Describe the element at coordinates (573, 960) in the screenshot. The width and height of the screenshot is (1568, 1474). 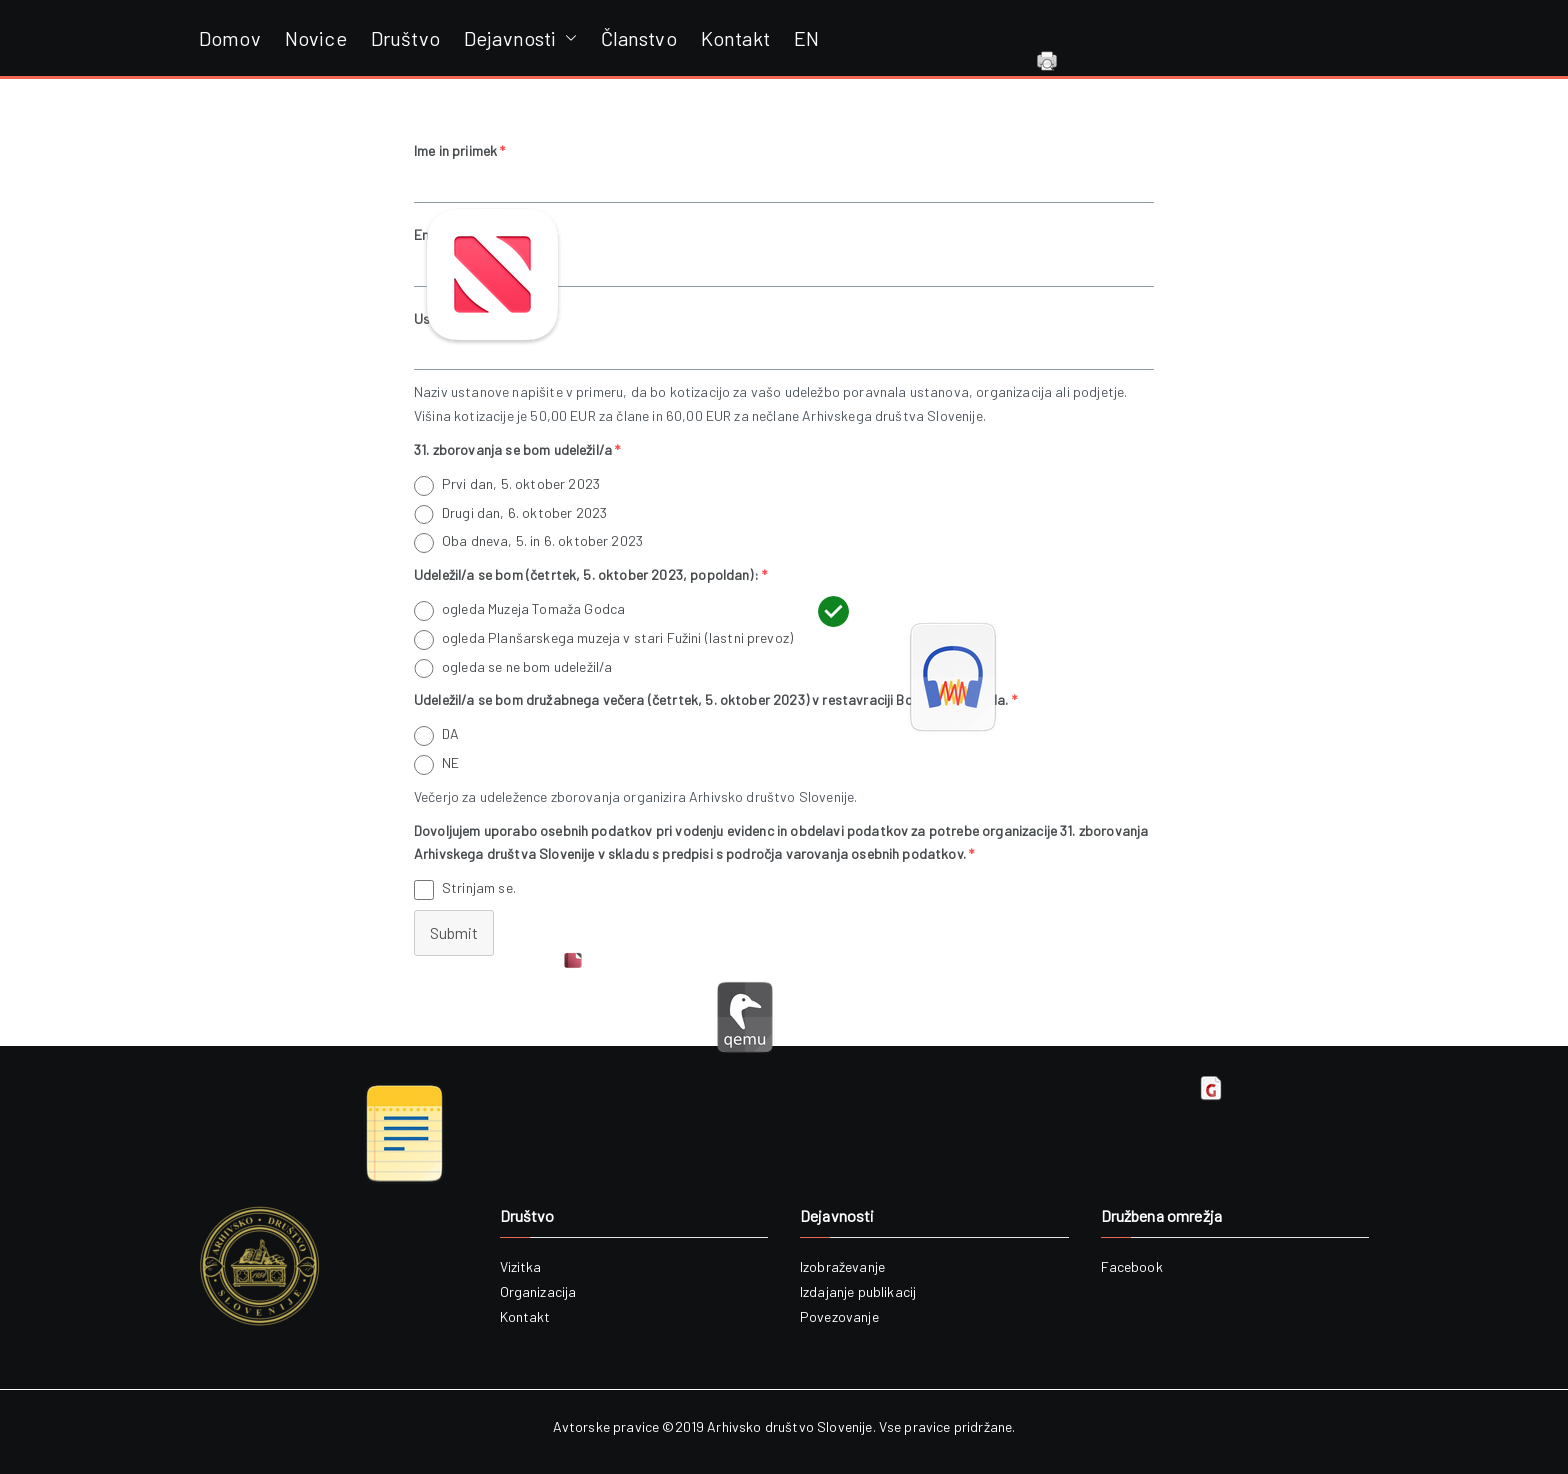
I see `change desktop wallpaper settings` at that location.